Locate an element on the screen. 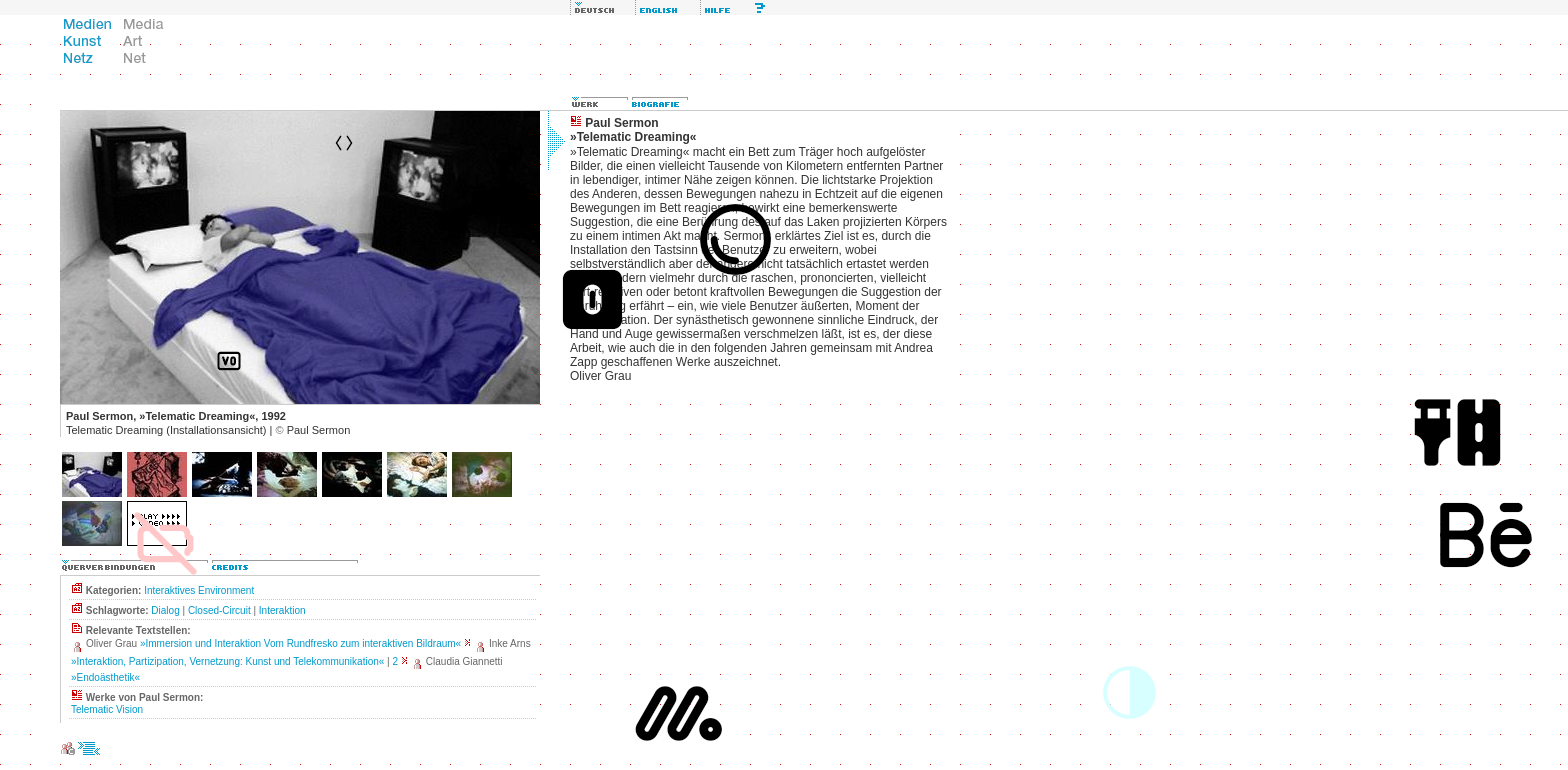 This screenshot has height=770, width=1568. visit behance profile is located at coordinates (1486, 535).